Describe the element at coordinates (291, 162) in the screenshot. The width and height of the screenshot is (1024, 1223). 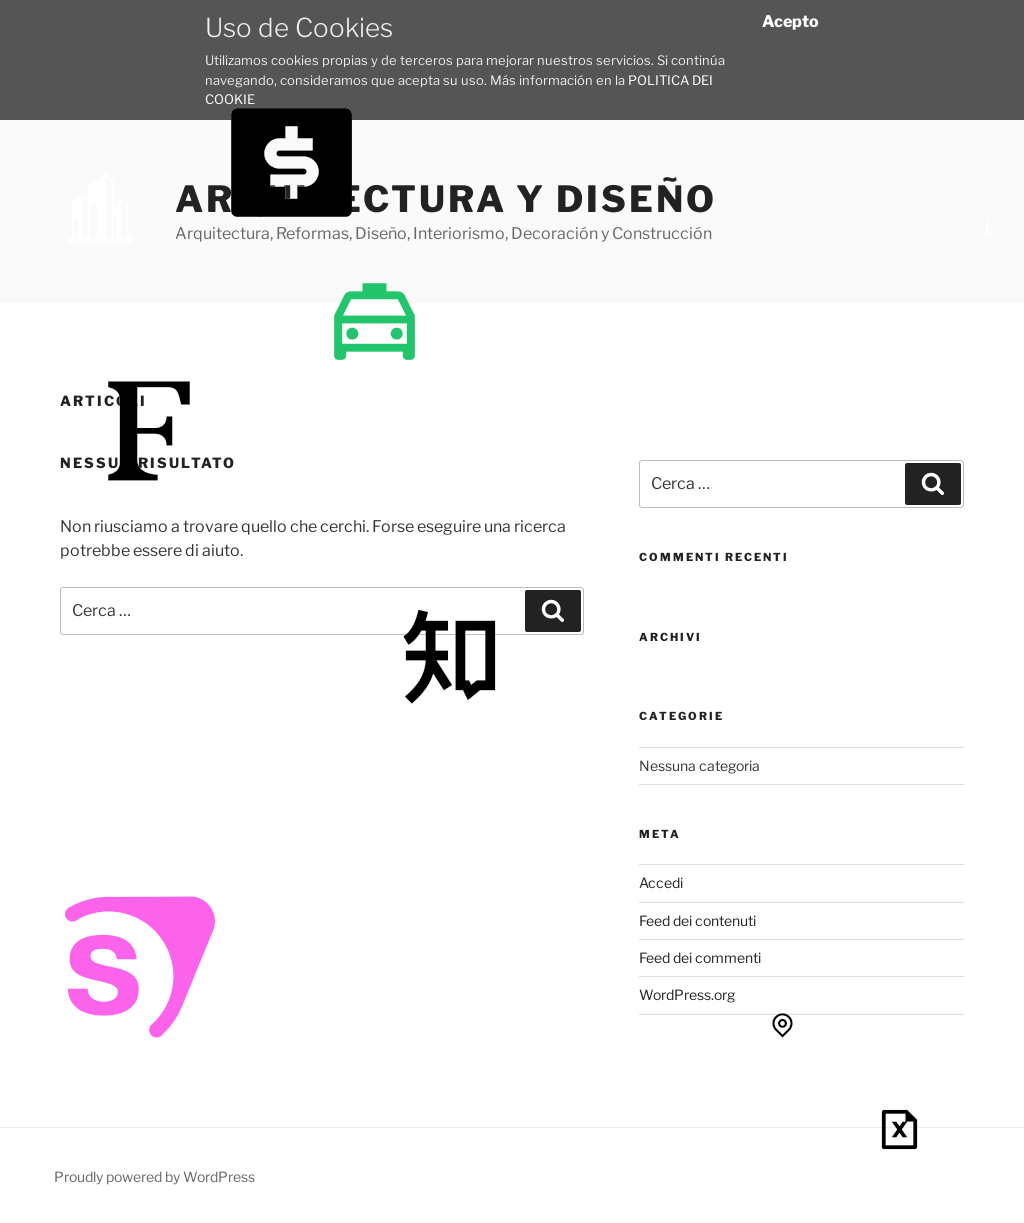
I see `access financial or payment settings` at that location.